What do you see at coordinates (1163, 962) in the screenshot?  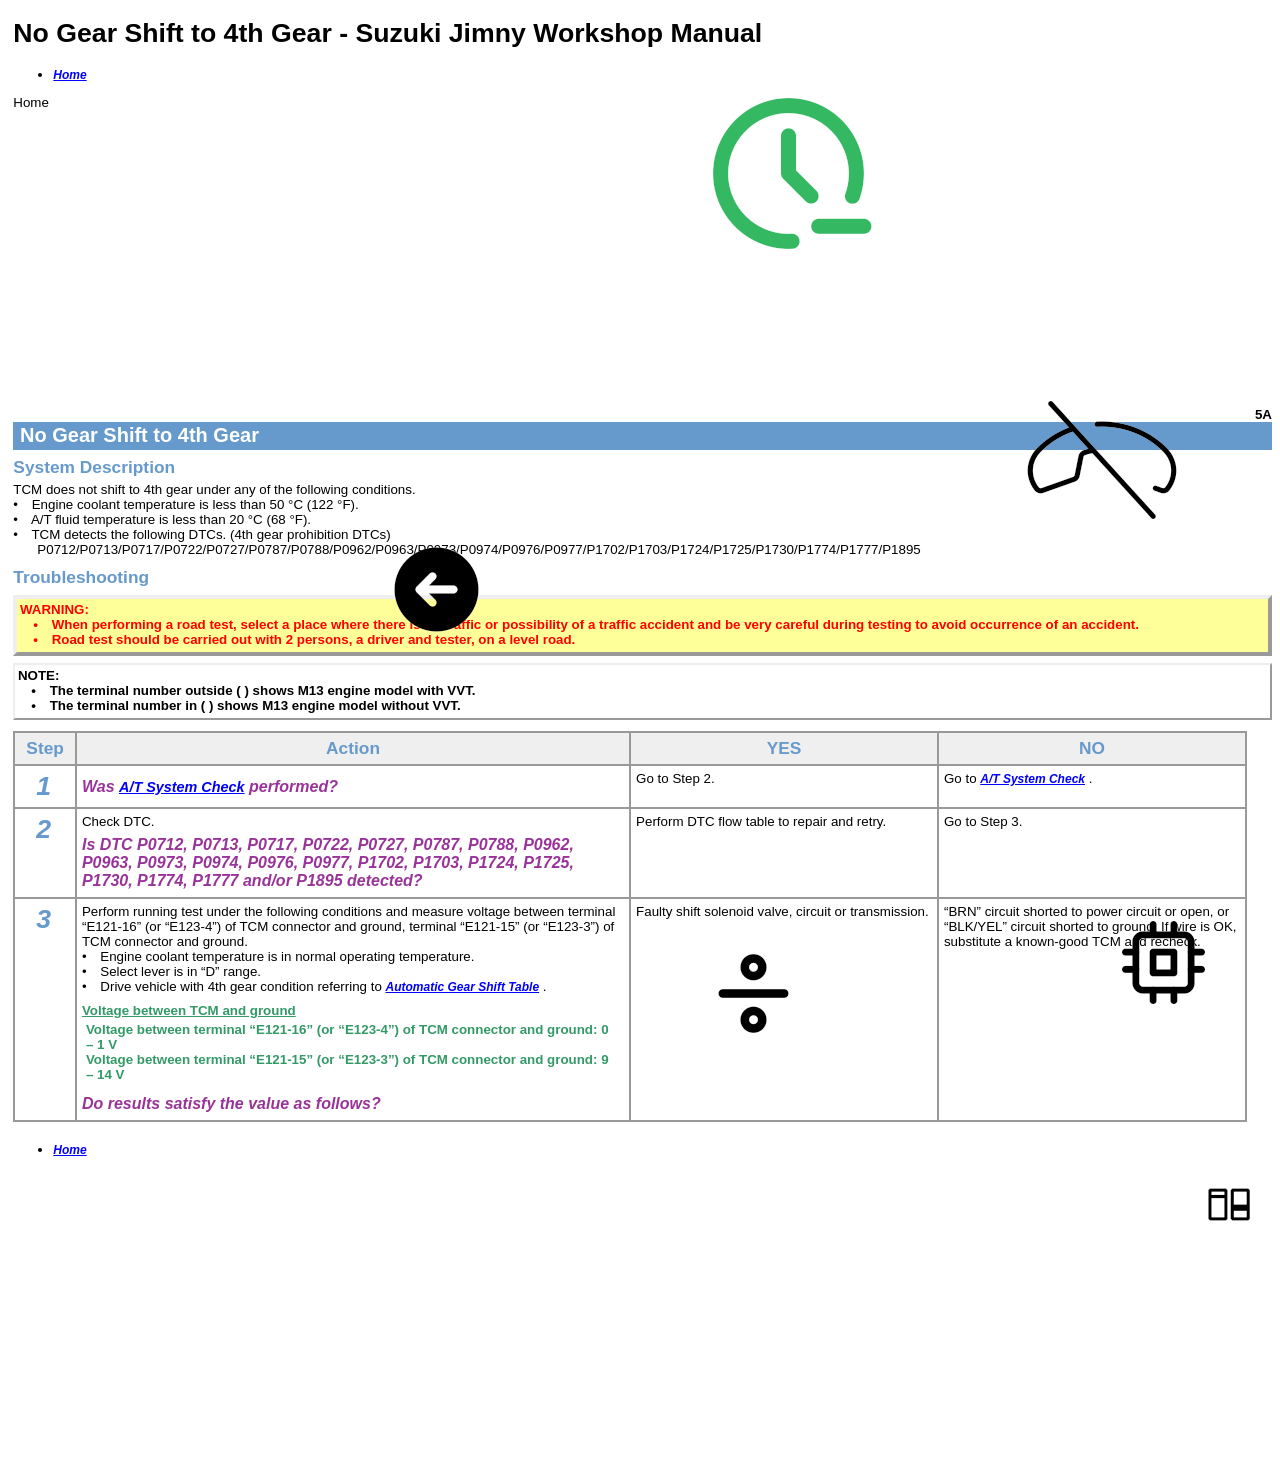 I see `view processor or system performance` at bounding box center [1163, 962].